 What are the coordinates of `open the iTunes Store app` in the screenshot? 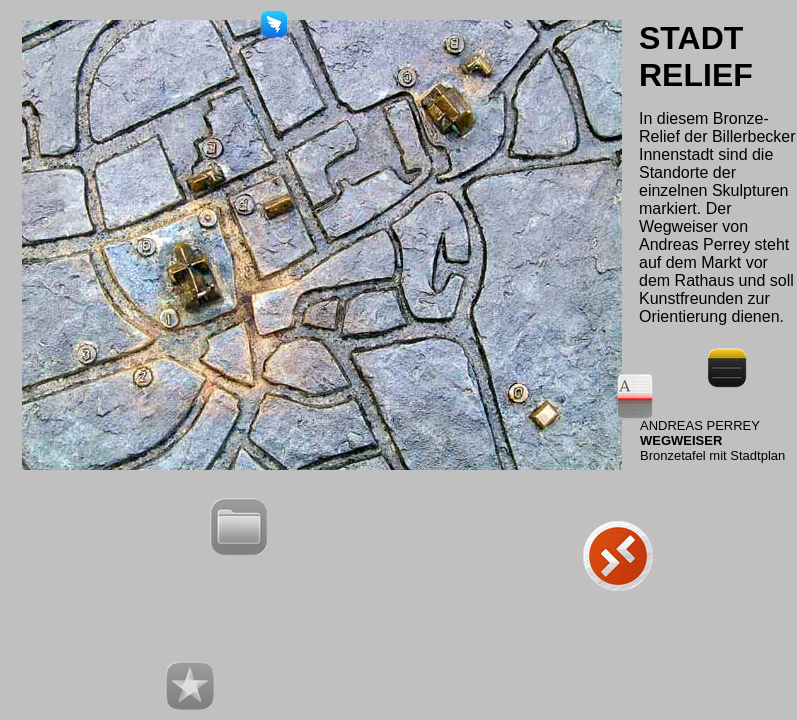 It's located at (190, 686).